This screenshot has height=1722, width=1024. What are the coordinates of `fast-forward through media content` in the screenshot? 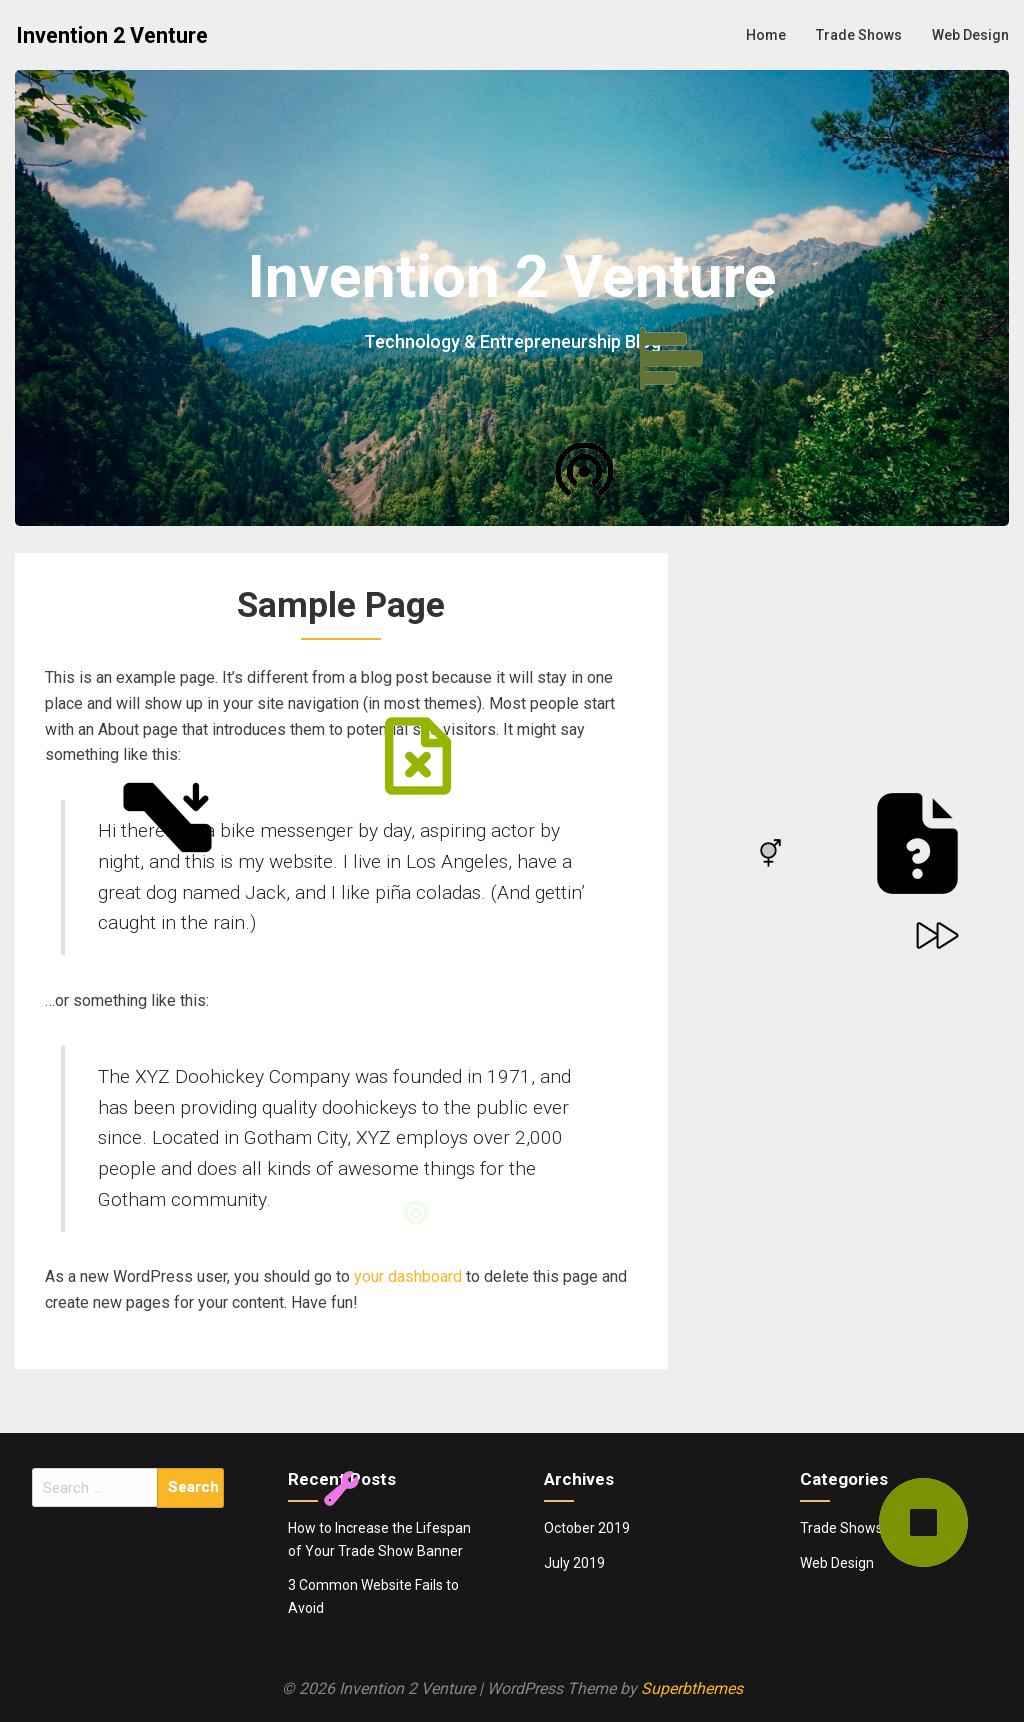 It's located at (934, 935).